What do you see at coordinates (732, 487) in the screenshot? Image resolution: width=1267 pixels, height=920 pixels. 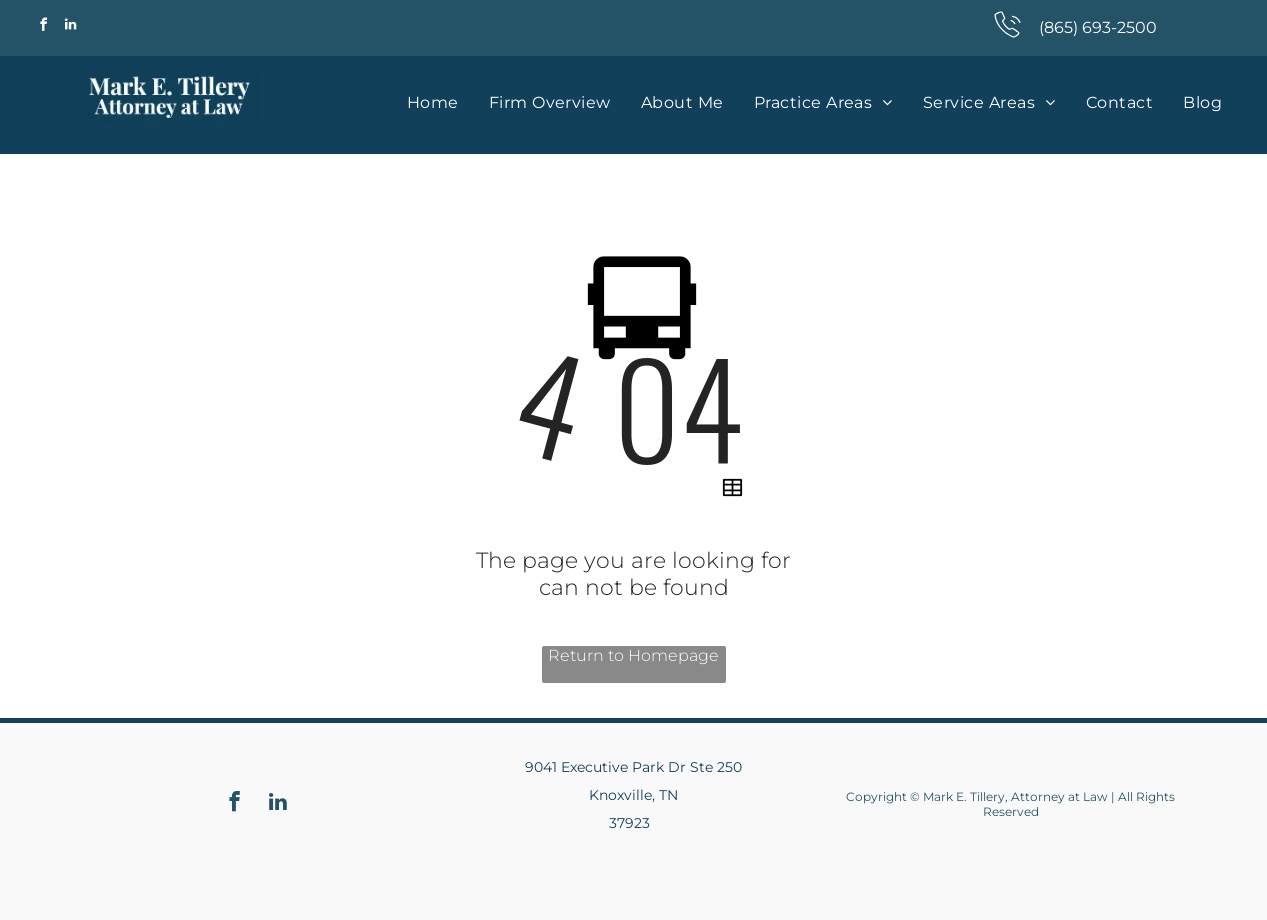 I see `insert a table into the document` at bounding box center [732, 487].